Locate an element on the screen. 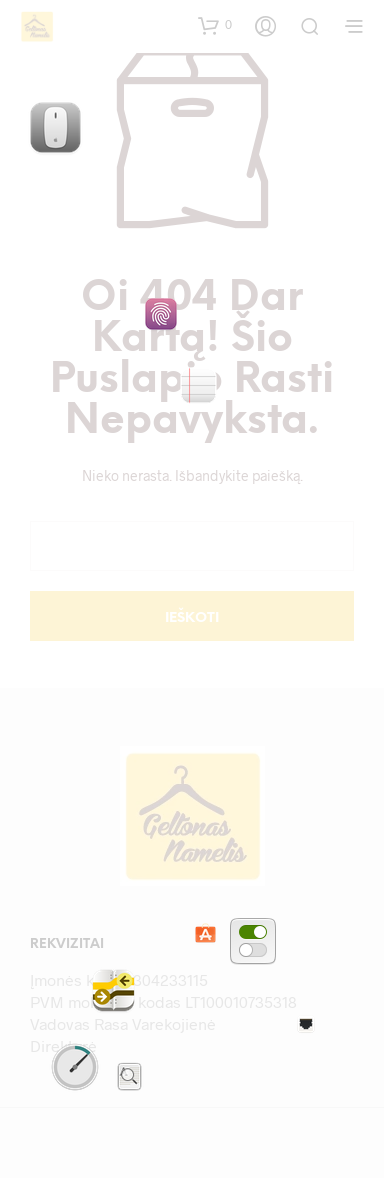  open document viewer application is located at coordinates (129, 1076).